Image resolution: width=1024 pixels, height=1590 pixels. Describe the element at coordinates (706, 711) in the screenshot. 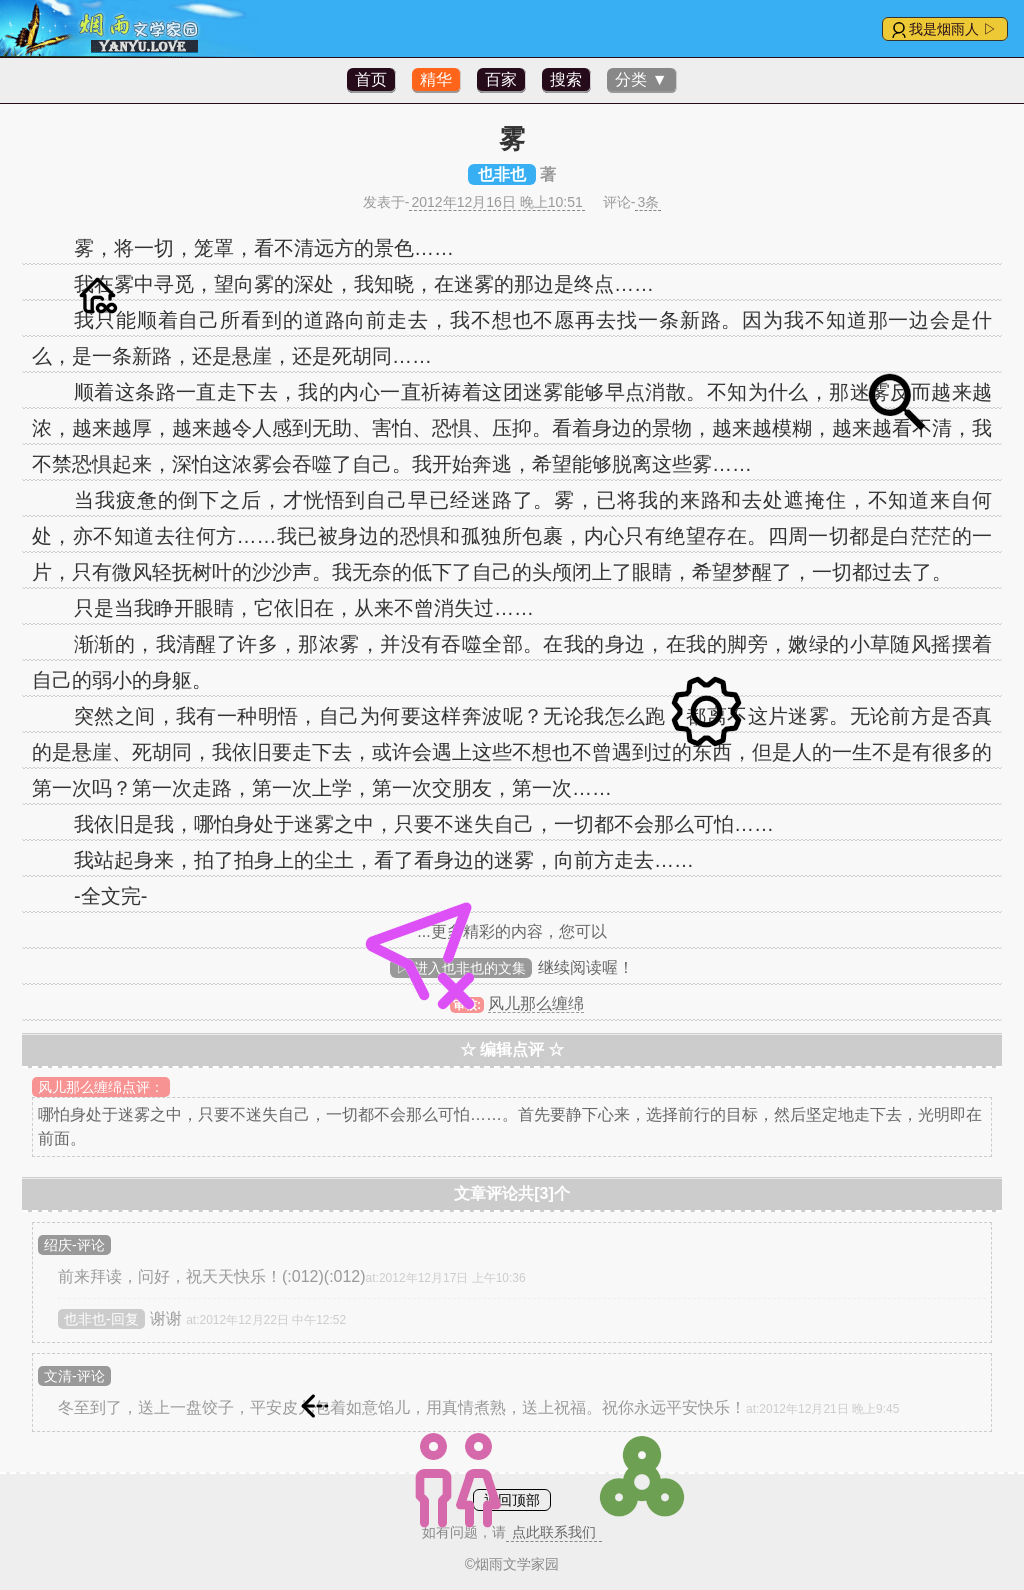

I see `open settings` at that location.